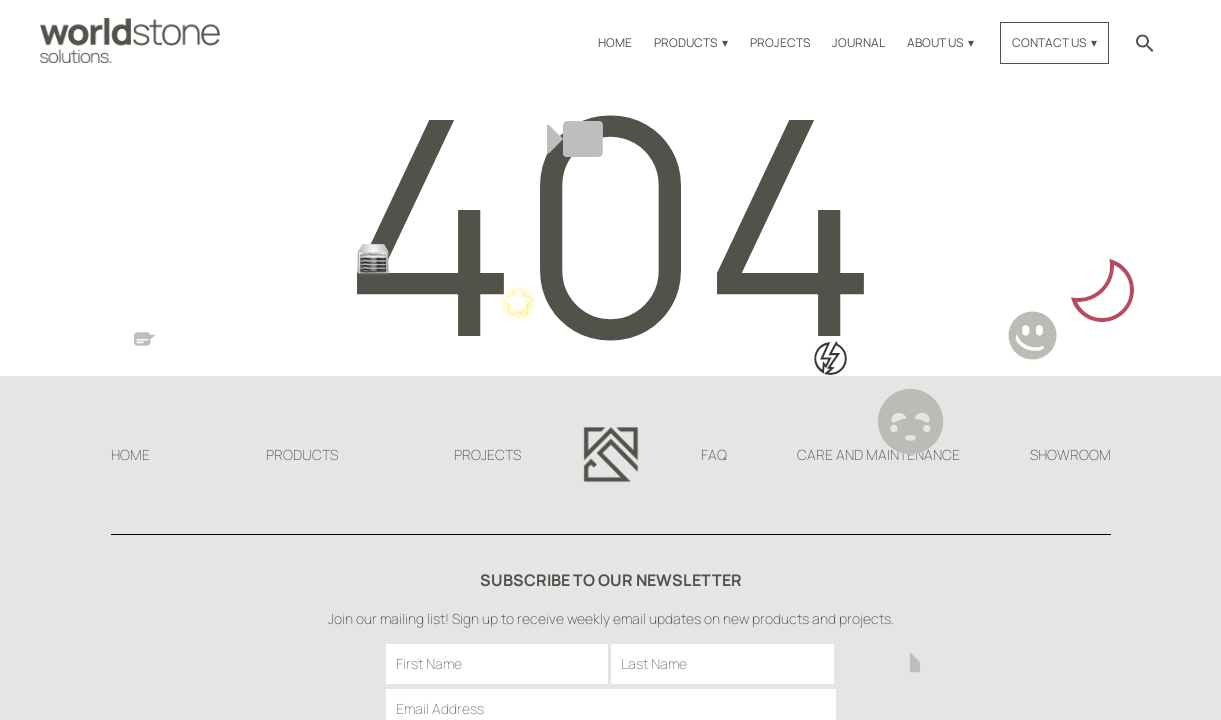 This screenshot has height=720, width=1221. Describe the element at coordinates (1032, 335) in the screenshot. I see `insert smirking emoji in message` at that location.